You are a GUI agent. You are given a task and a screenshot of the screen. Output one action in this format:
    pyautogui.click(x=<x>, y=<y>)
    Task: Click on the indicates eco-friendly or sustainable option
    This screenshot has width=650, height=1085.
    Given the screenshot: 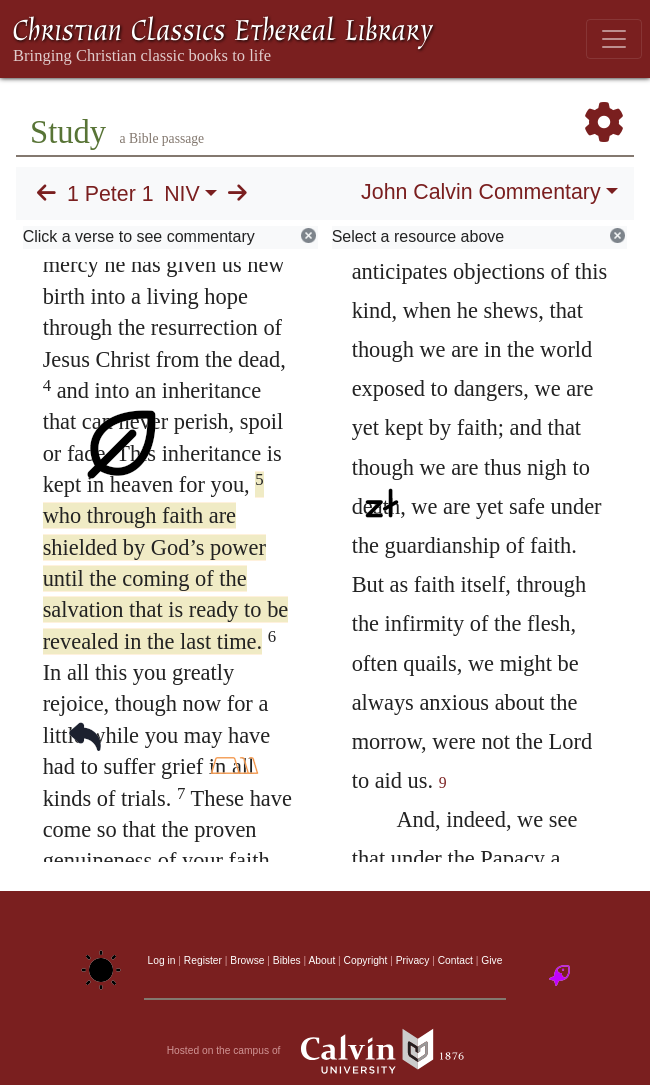 What is the action you would take?
    pyautogui.click(x=121, y=444)
    